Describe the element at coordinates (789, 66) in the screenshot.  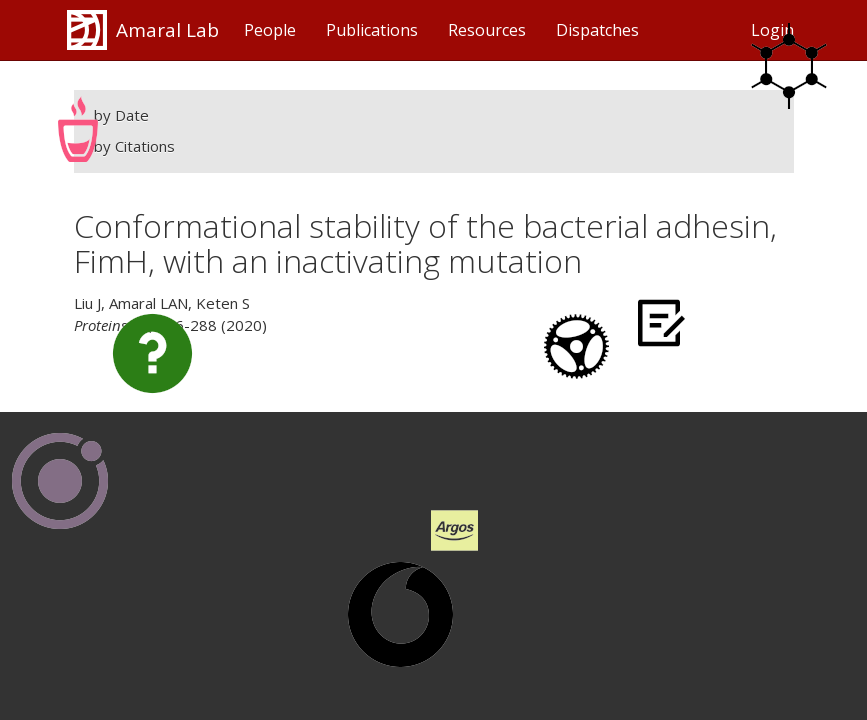
I see `GrapheneOS logo` at that location.